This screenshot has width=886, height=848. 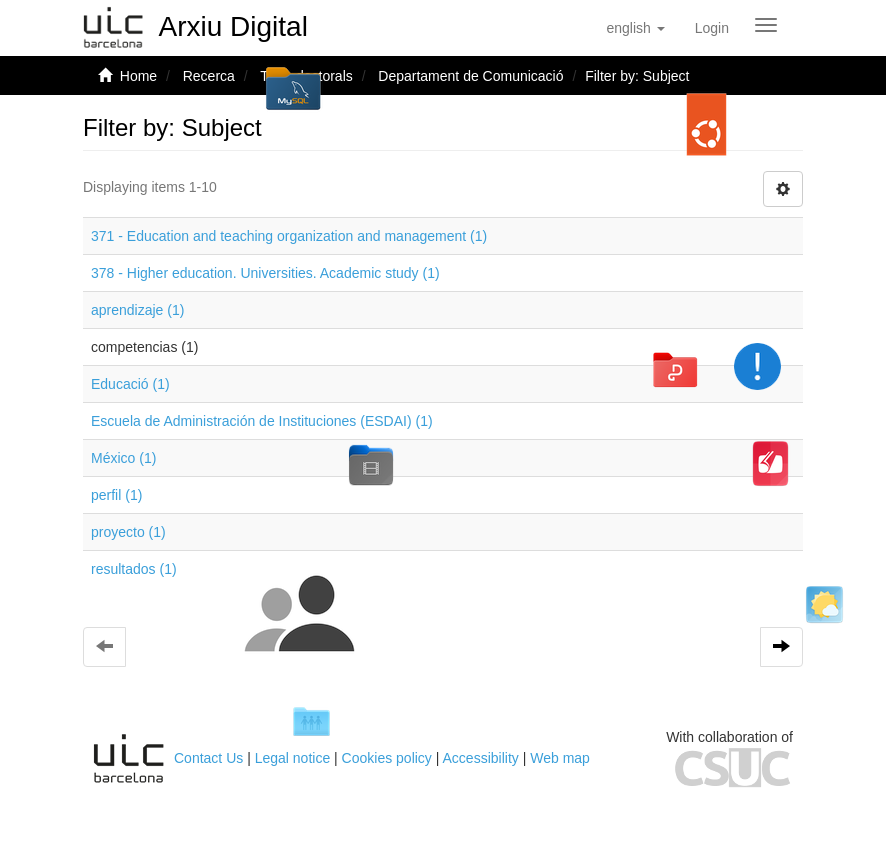 I want to click on open folder containing WPS PDF documents, so click(x=675, y=371).